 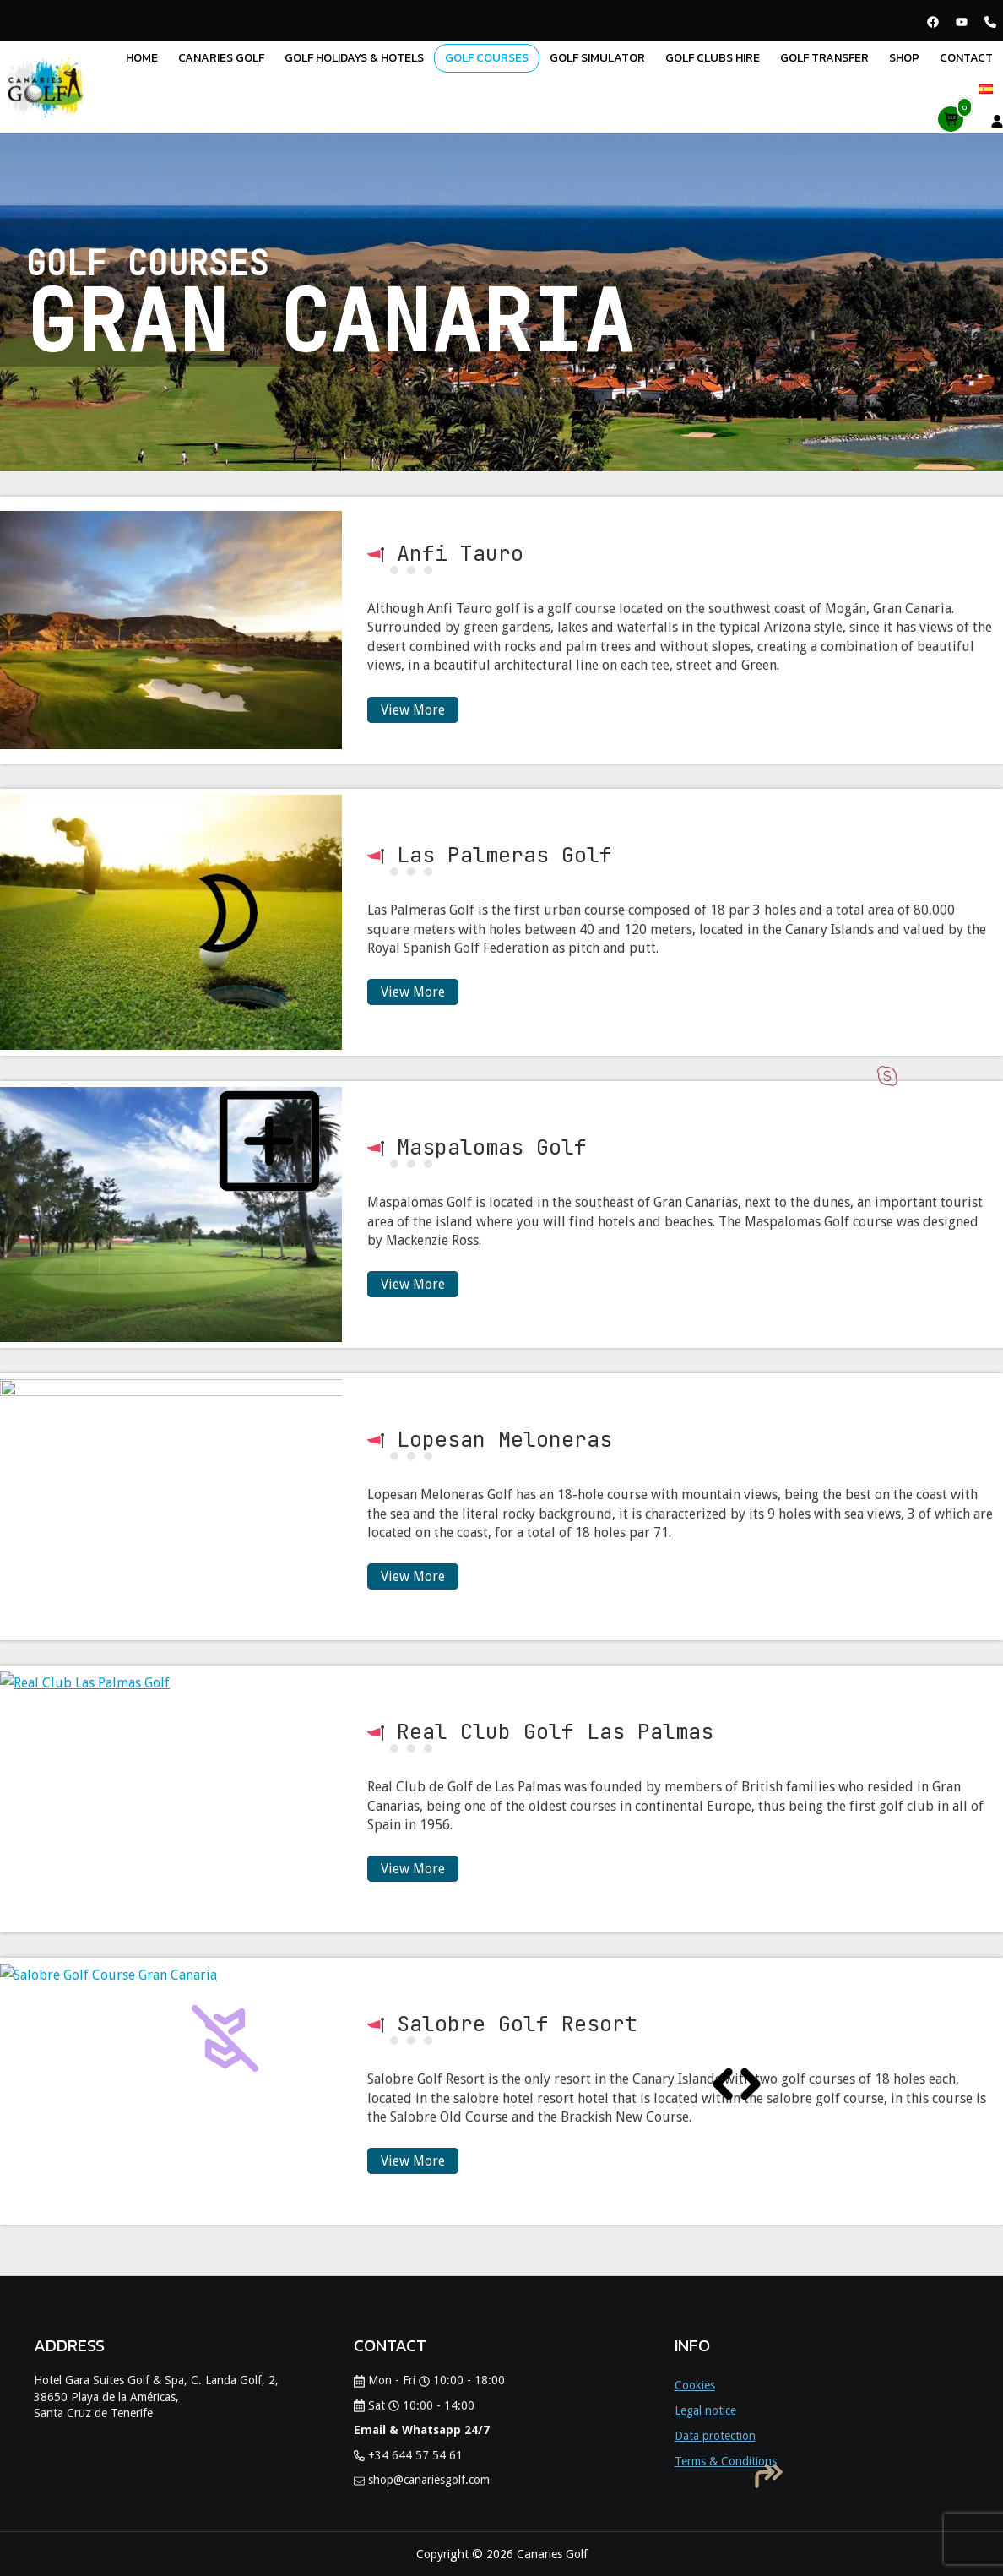 What do you see at coordinates (736, 2084) in the screenshot?
I see `adjust horizontal positioning` at bounding box center [736, 2084].